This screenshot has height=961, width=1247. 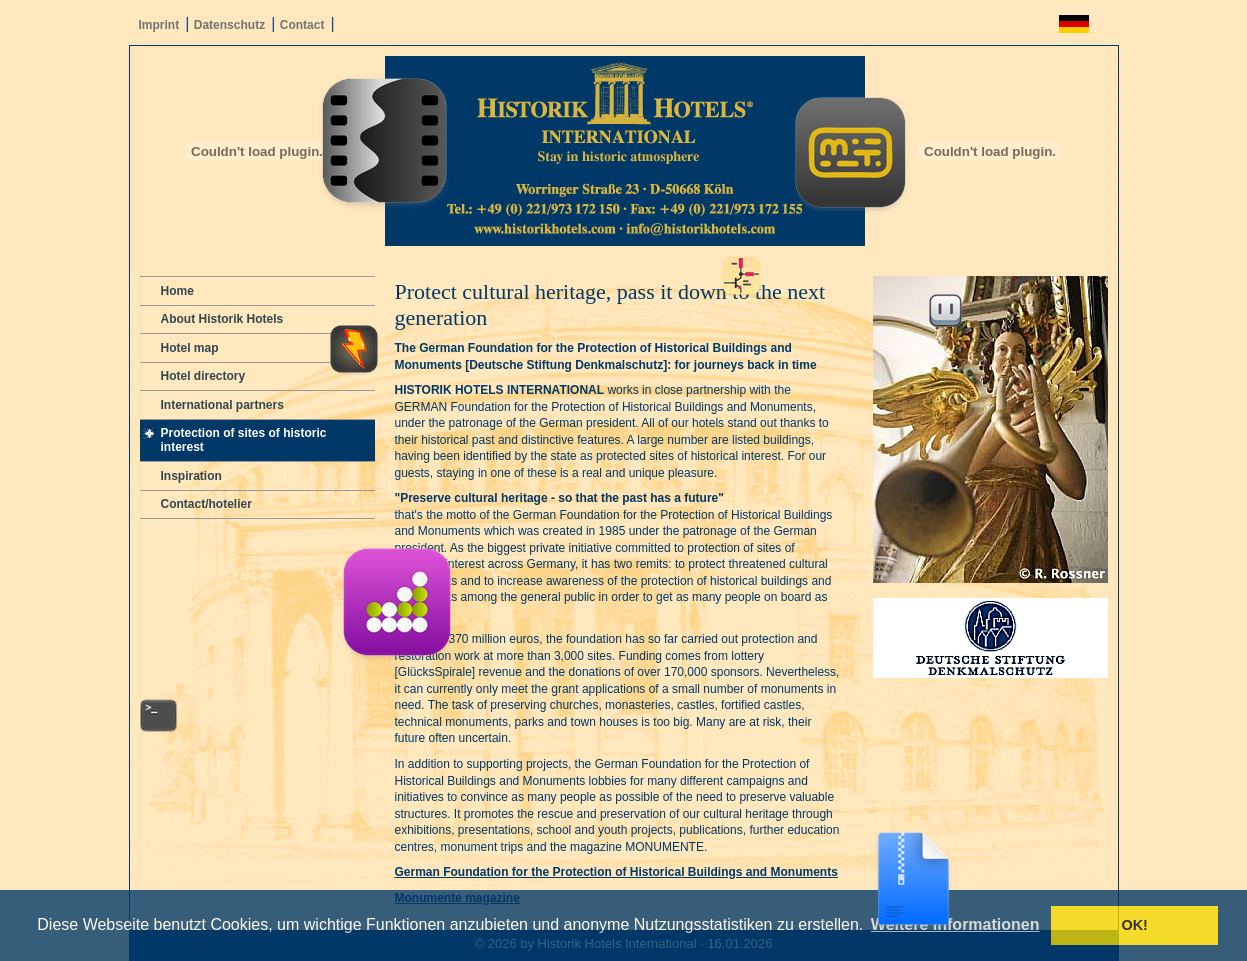 I want to click on open monkeytype typing test app, so click(x=850, y=152).